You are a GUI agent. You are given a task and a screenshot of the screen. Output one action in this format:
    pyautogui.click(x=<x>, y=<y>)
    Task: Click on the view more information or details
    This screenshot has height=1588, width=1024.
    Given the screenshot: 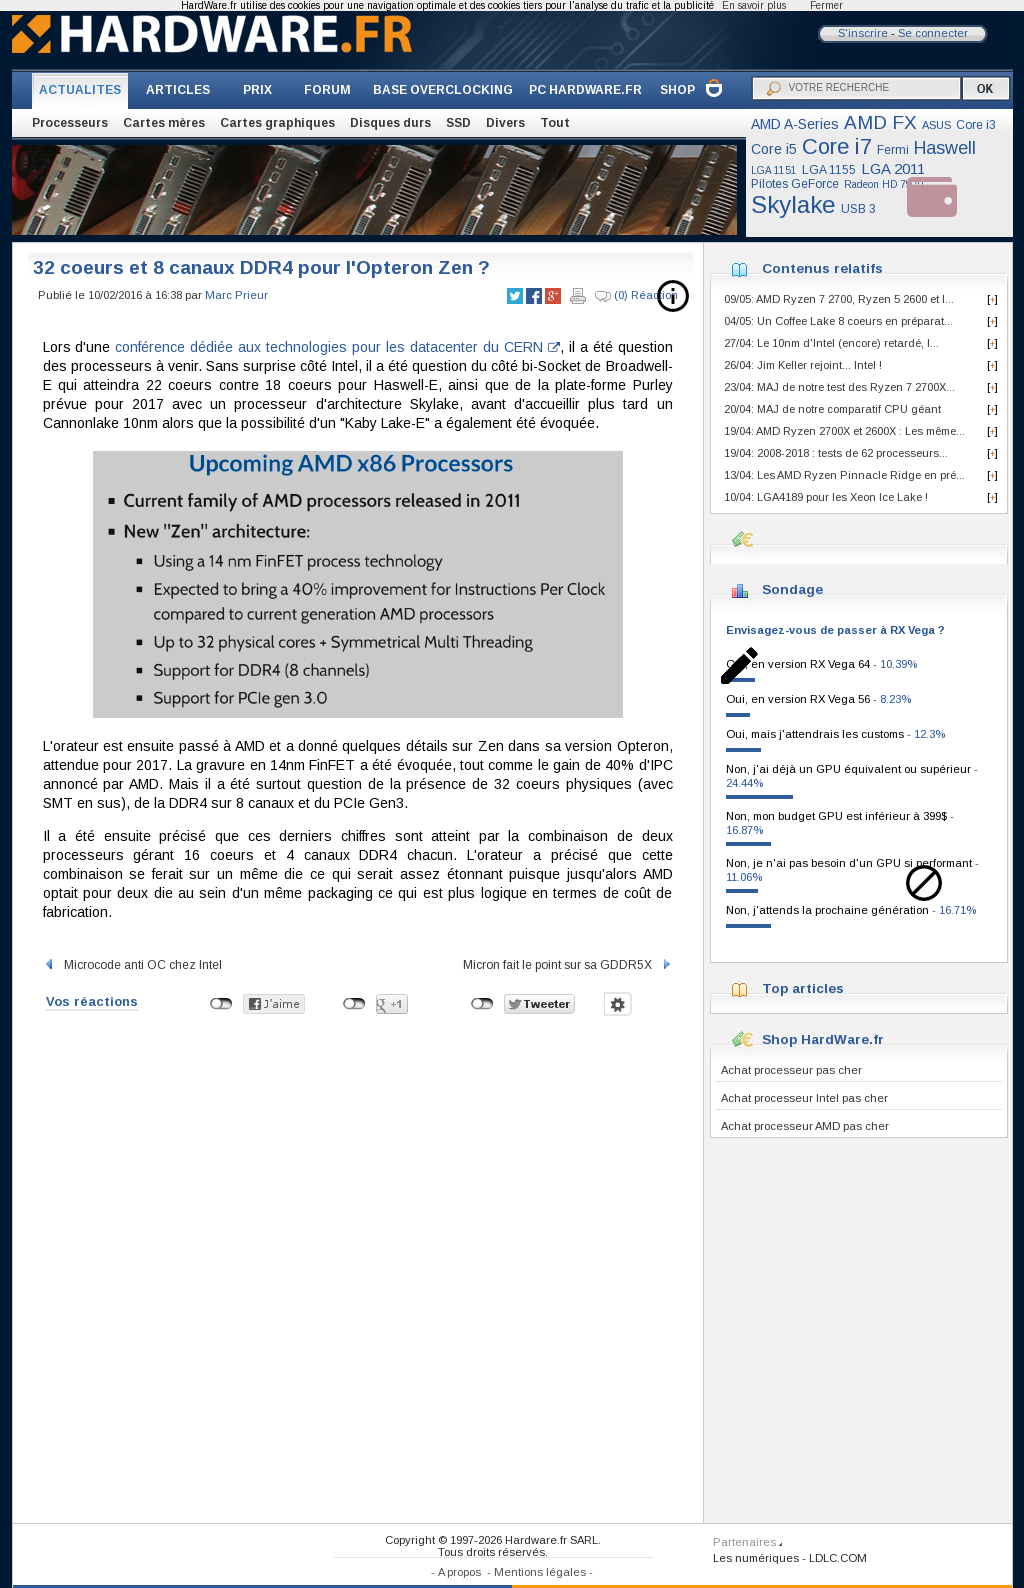 What is the action you would take?
    pyautogui.click(x=673, y=296)
    